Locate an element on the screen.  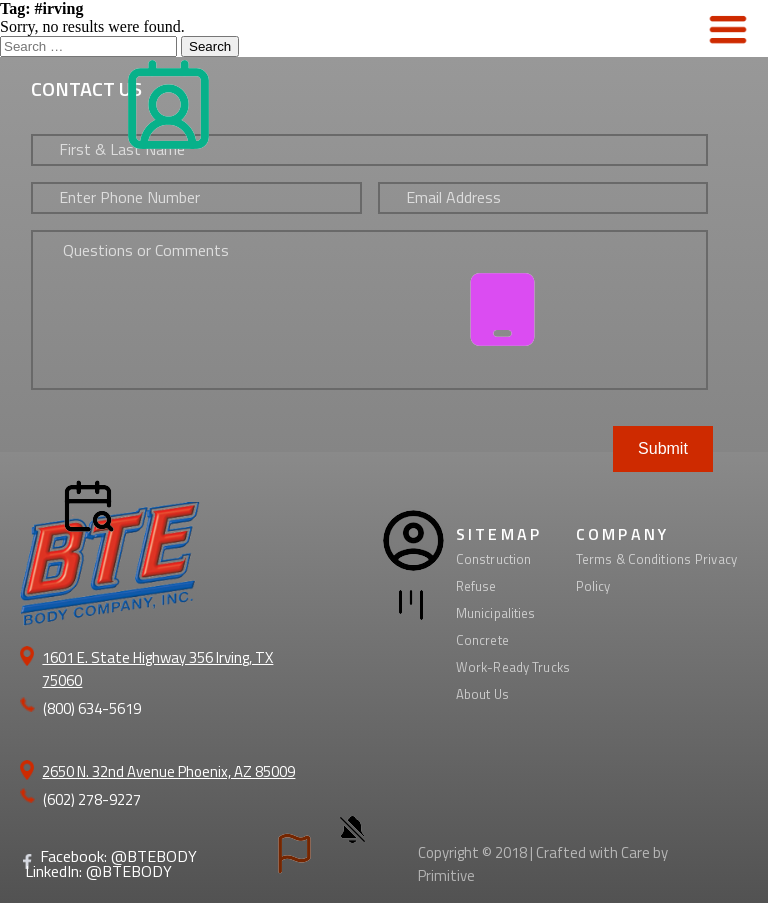
view contact details is located at coordinates (168, 104).